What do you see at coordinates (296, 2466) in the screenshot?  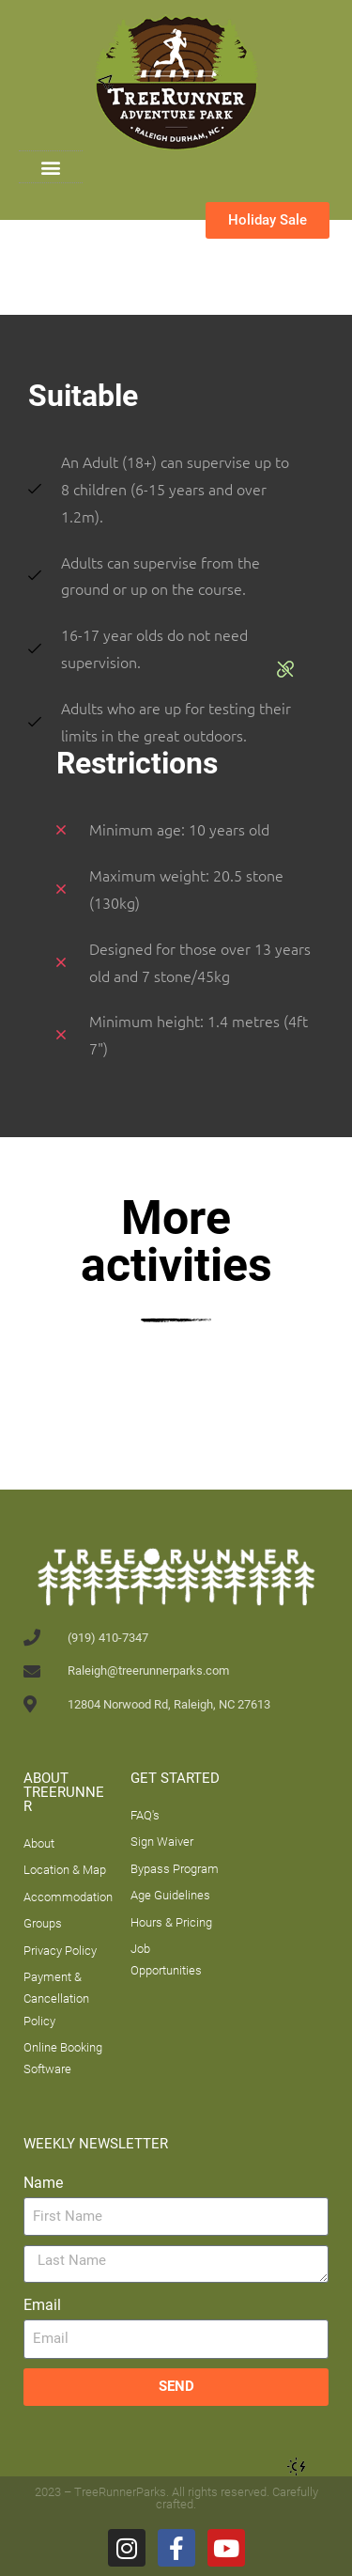 I see `solar power or solar energy settings` at bounding box center [296, 2466].